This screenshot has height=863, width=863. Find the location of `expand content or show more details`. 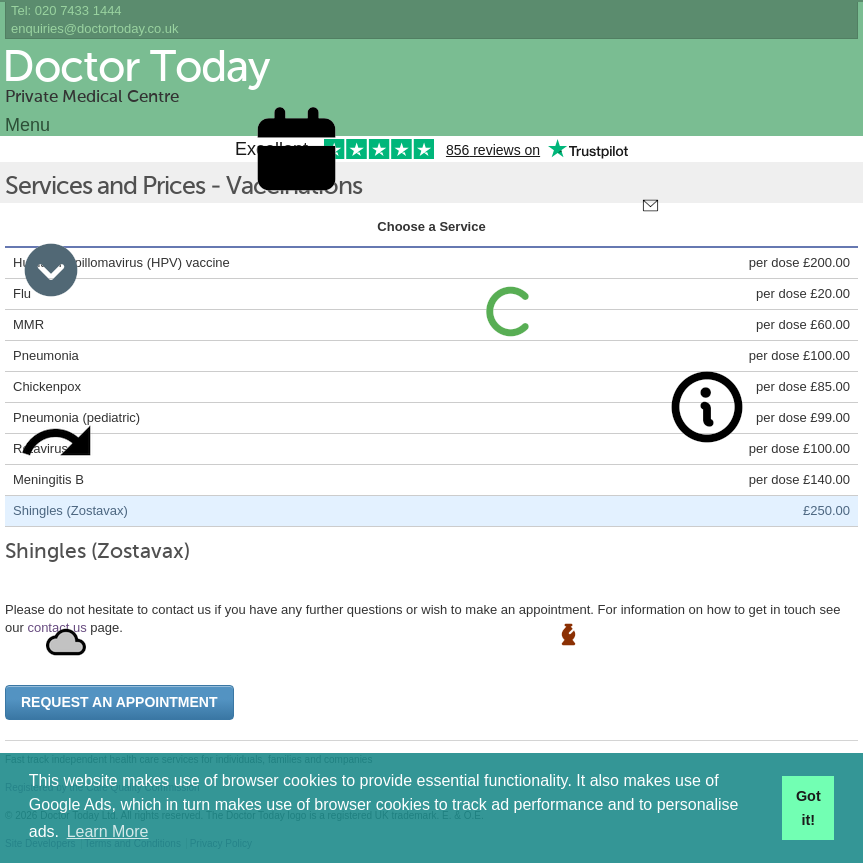

expand content or show more details is located at coordinates (51, 270).